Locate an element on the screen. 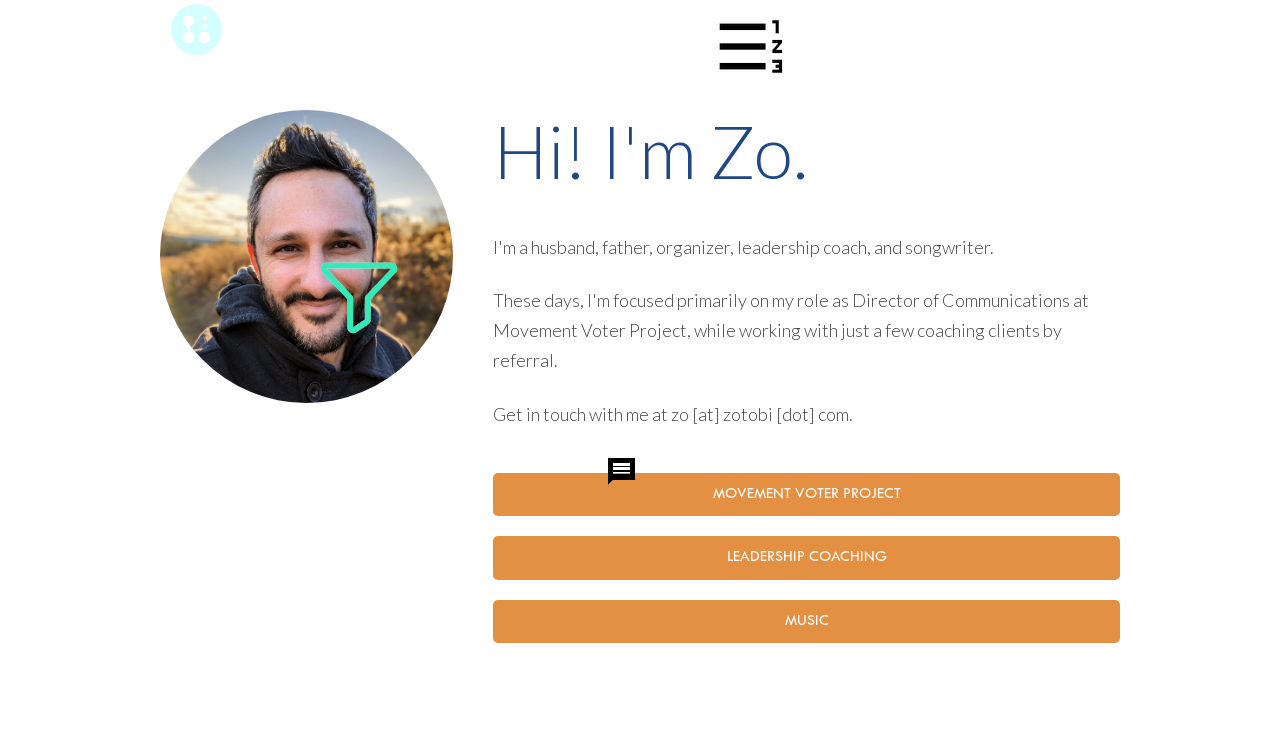  filter or sort content is located at coordinates (359, 295).